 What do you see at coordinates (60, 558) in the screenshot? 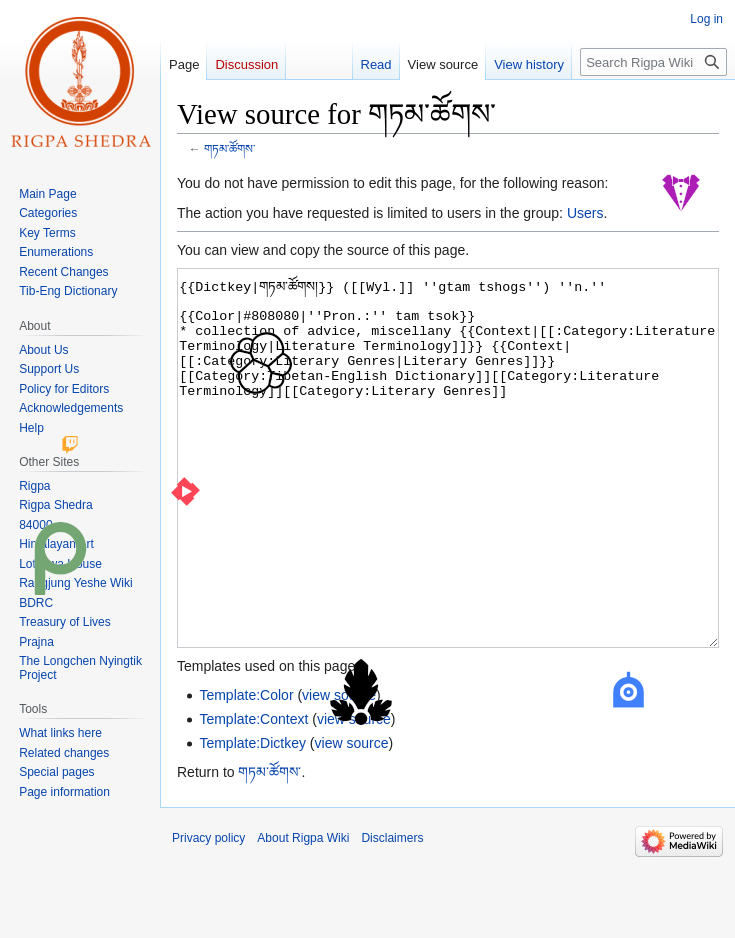
I see `open the picsart app` at bounding box center [60, 558].